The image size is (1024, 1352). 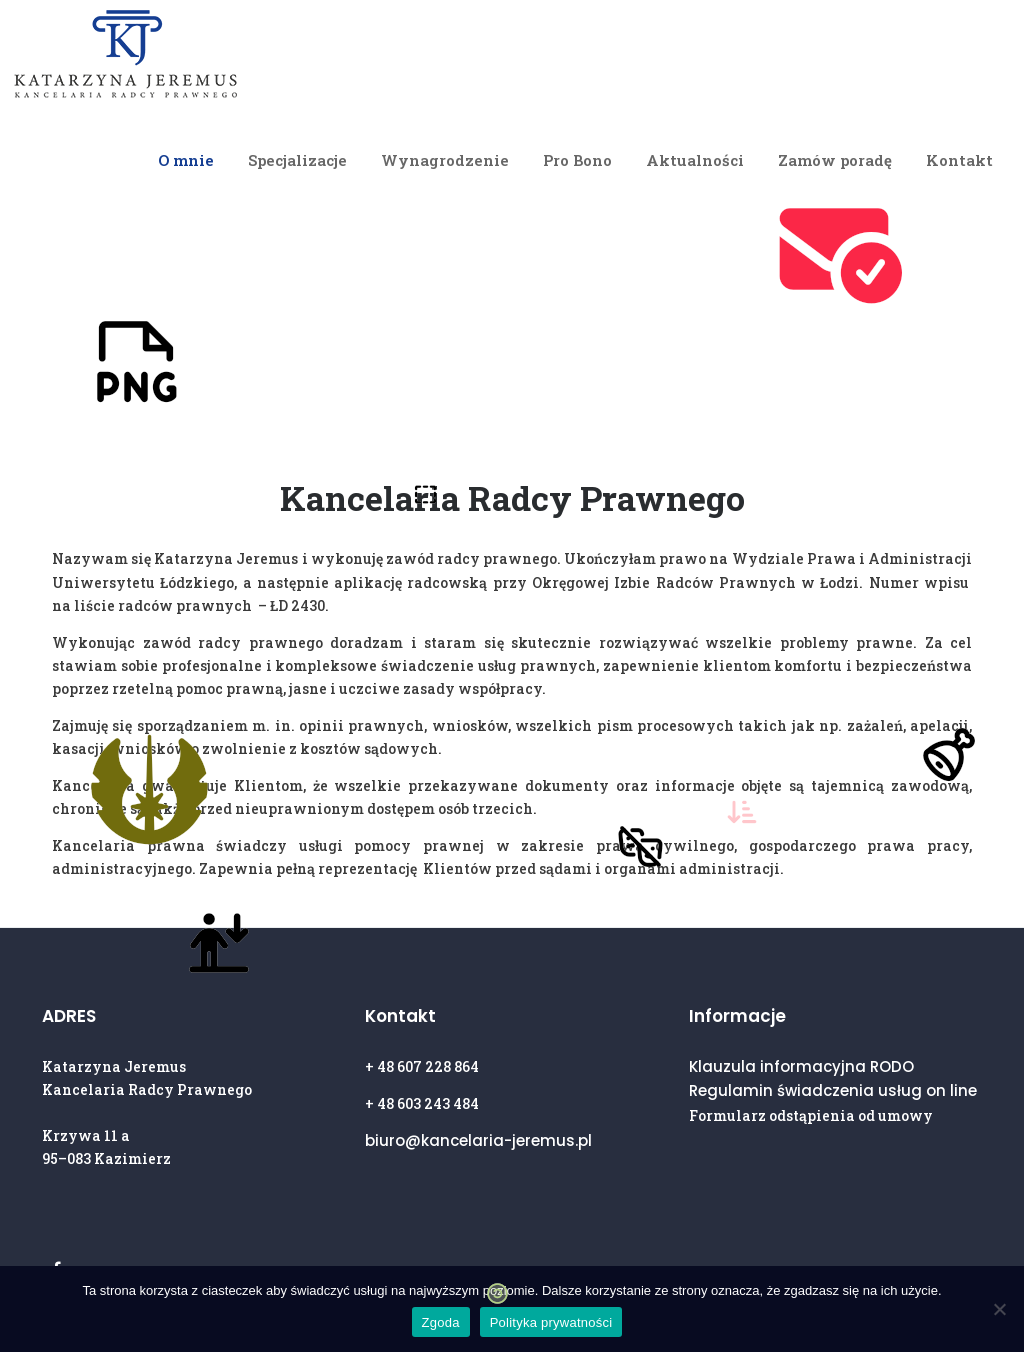 I want to click on download user profile, so click(x=219, y=943).